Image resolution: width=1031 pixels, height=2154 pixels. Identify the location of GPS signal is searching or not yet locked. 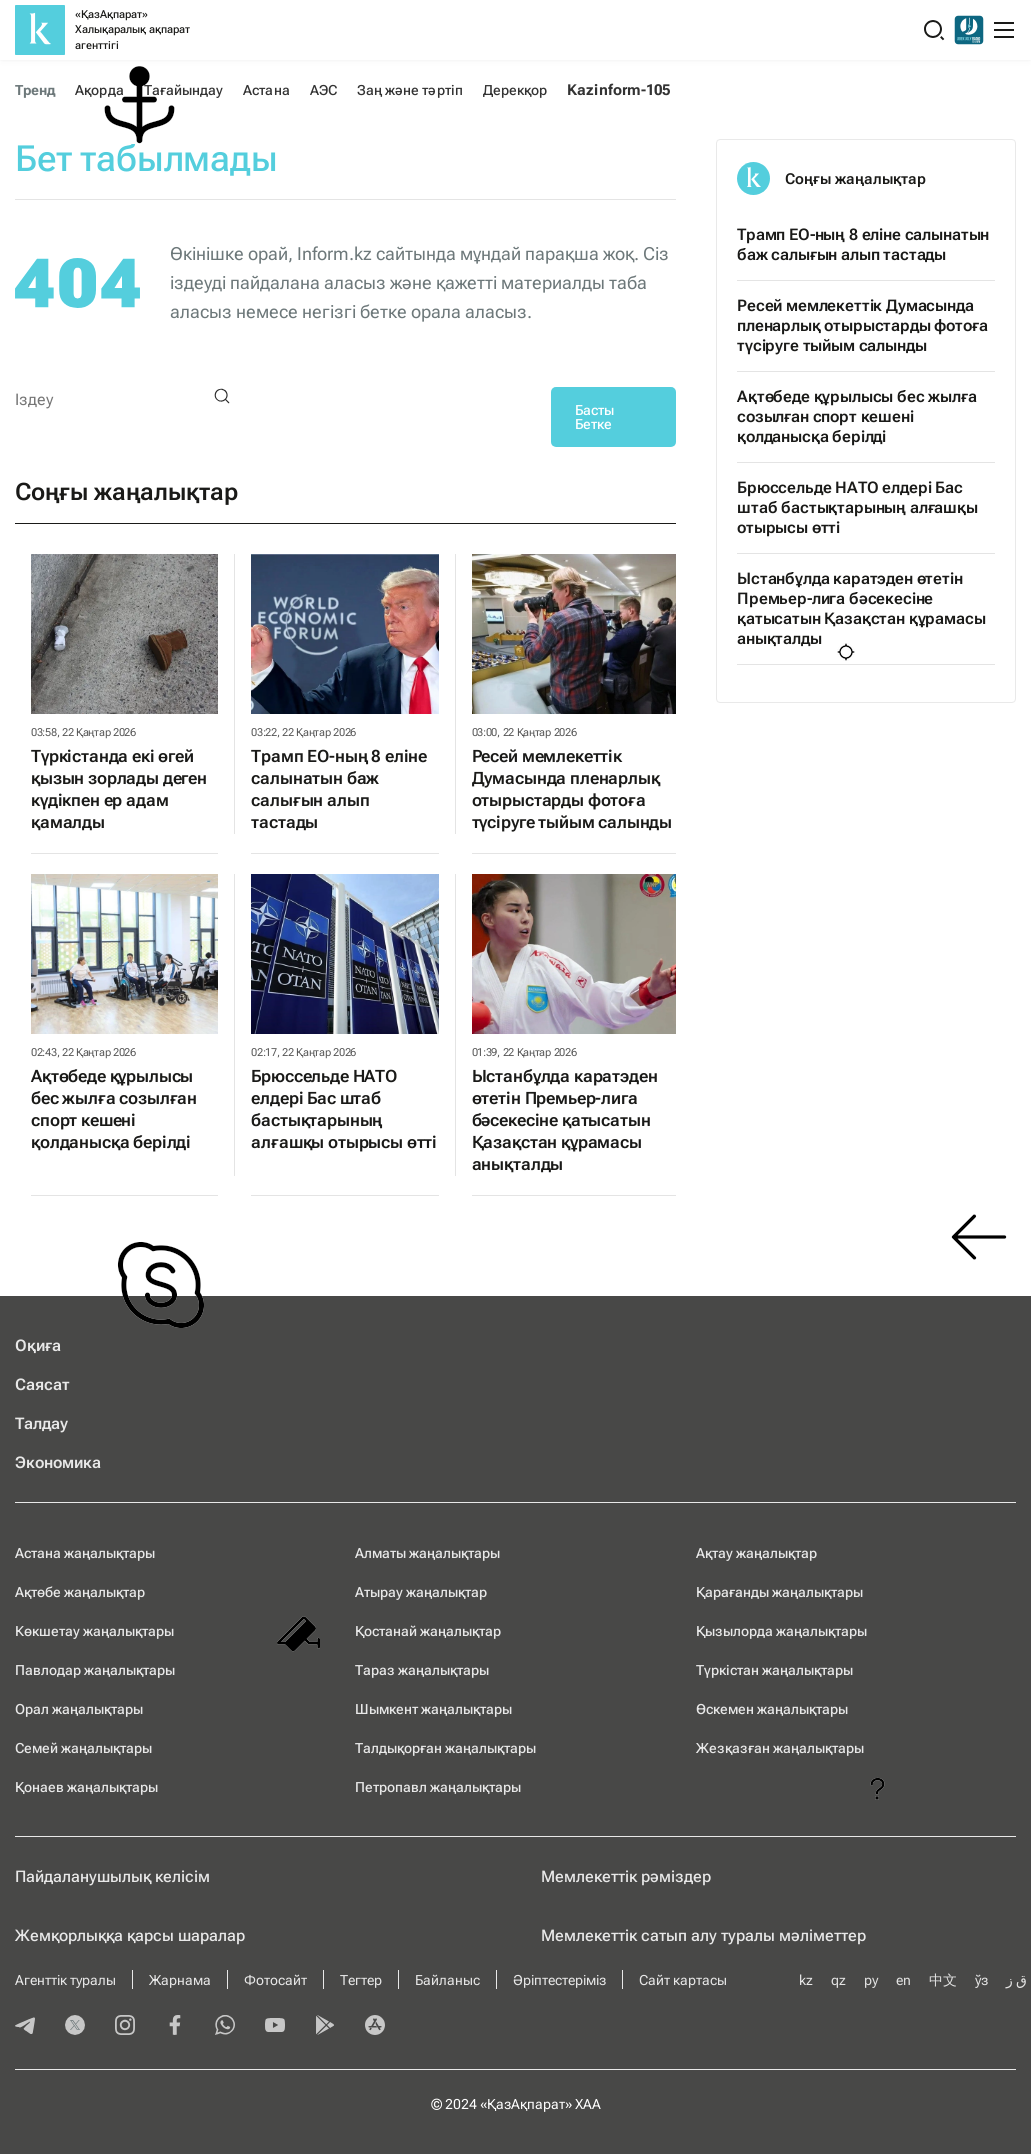
(846, 652).